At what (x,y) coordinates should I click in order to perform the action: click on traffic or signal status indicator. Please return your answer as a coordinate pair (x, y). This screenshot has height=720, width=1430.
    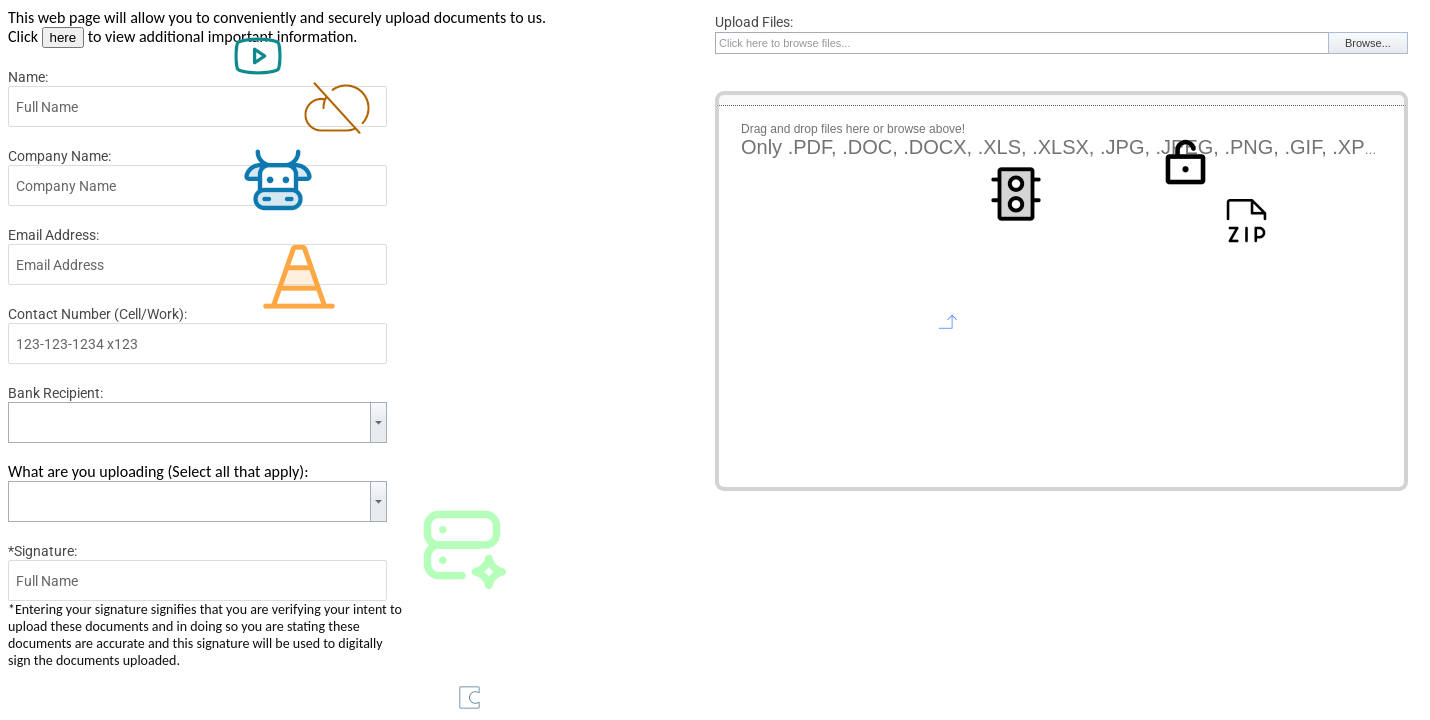
    Looking at the image, I should click on (1016, 194).